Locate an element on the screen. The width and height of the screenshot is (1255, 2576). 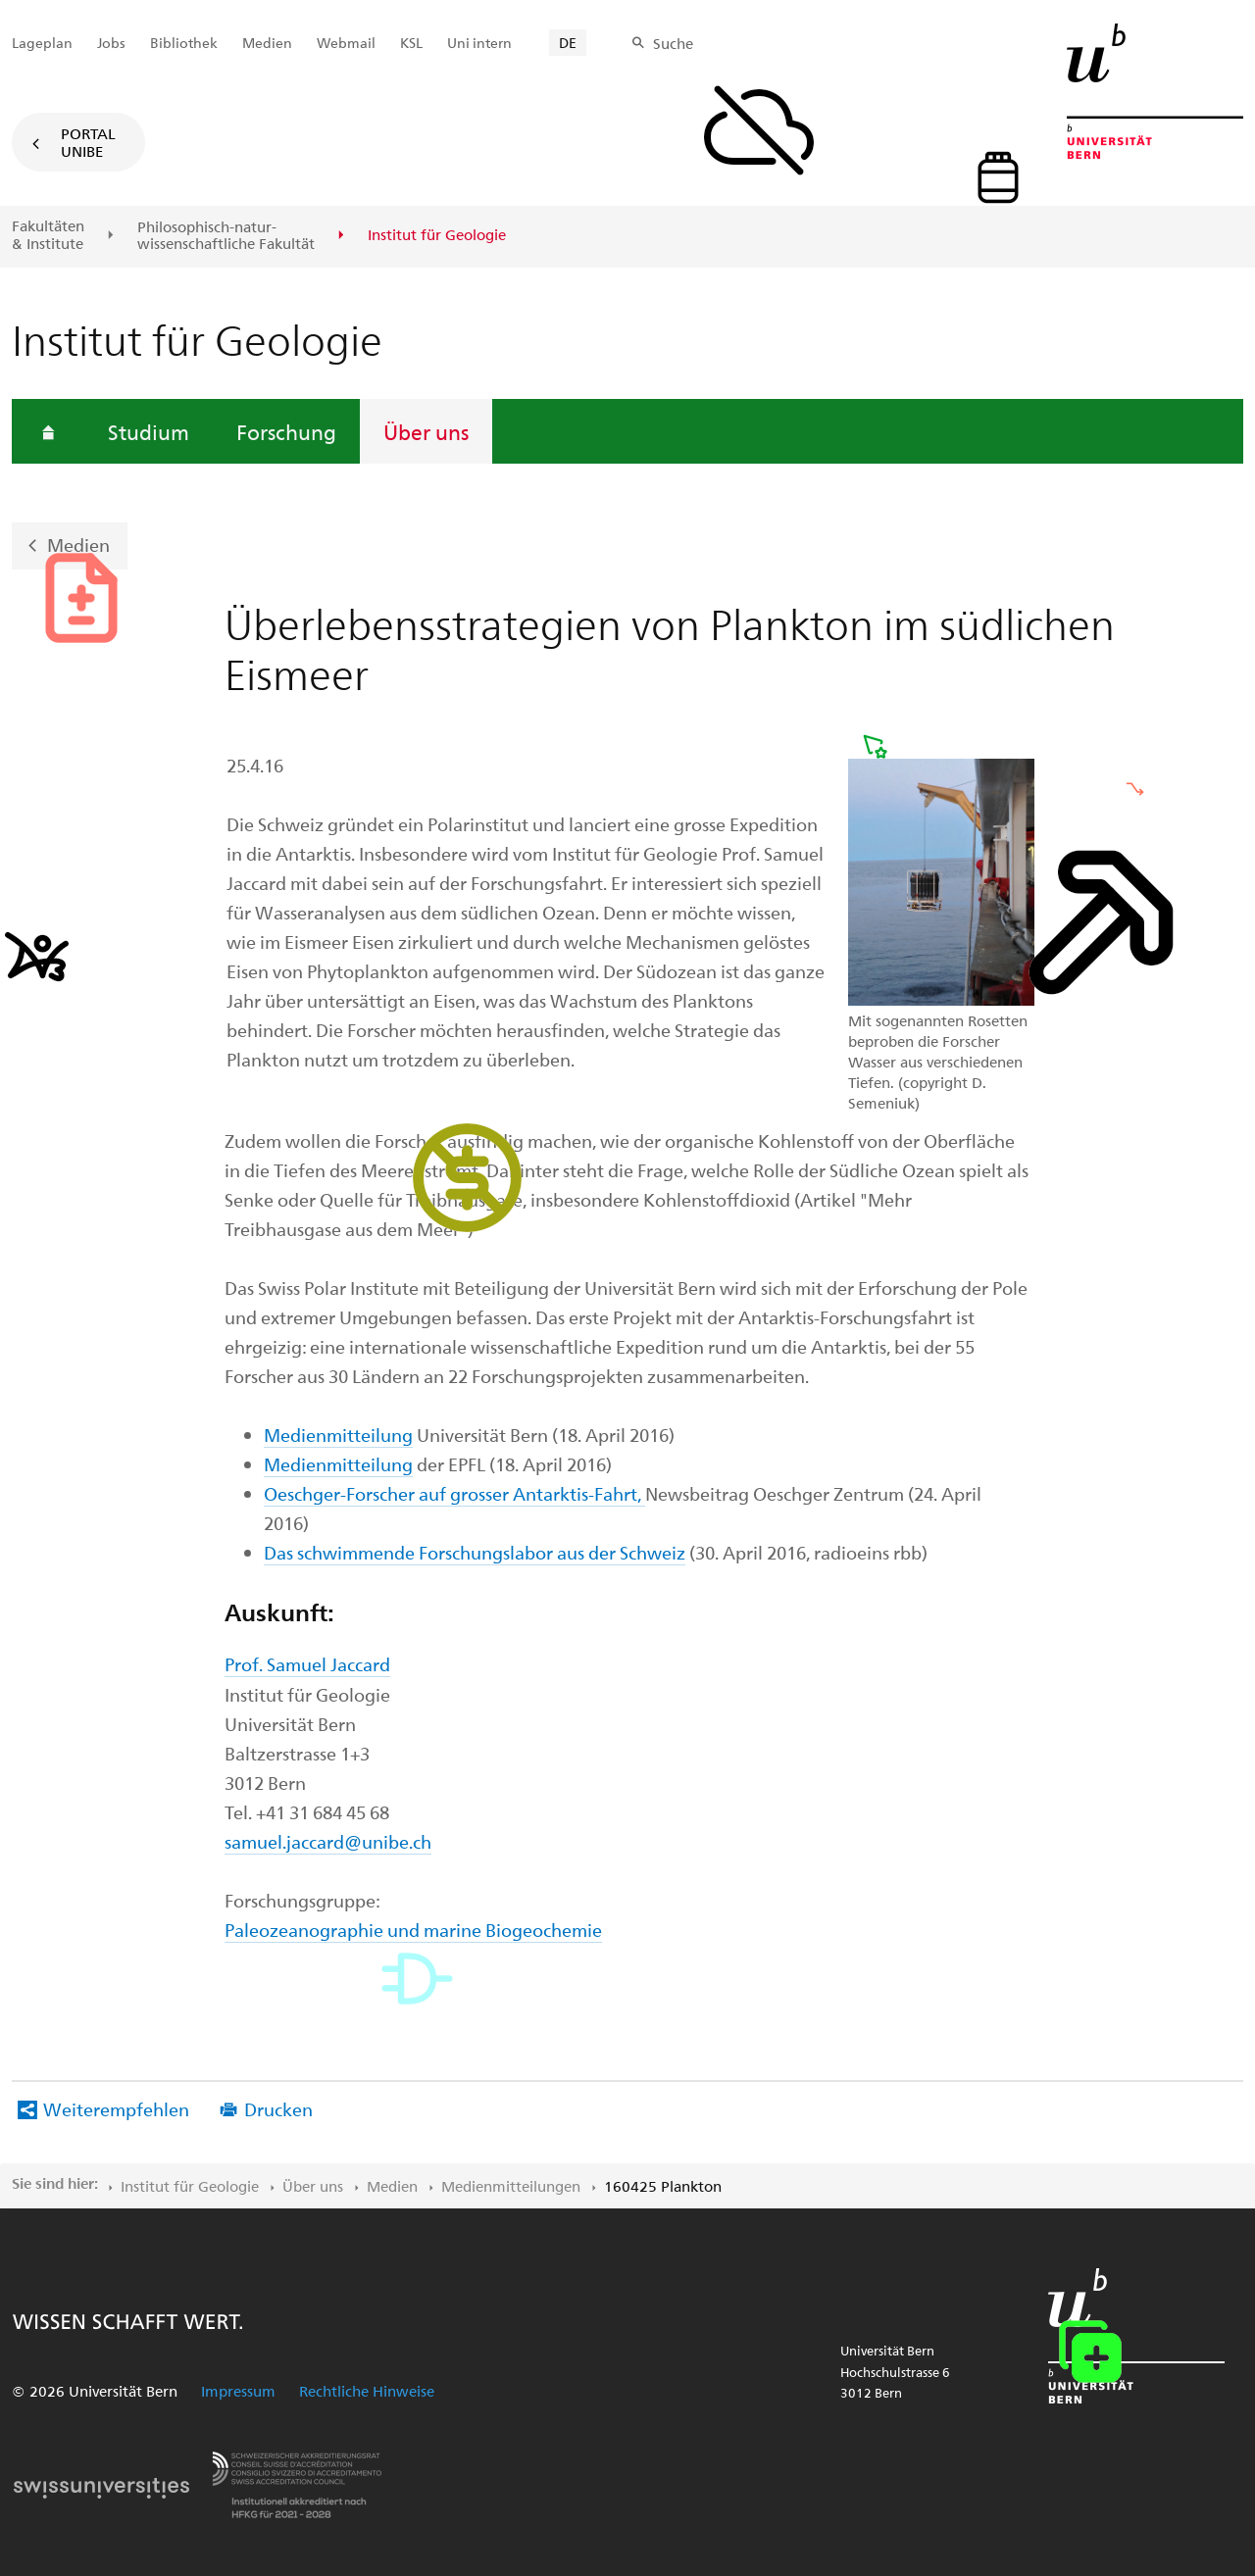
indicates non-commercial use license is located at coordinates (467, 1177).